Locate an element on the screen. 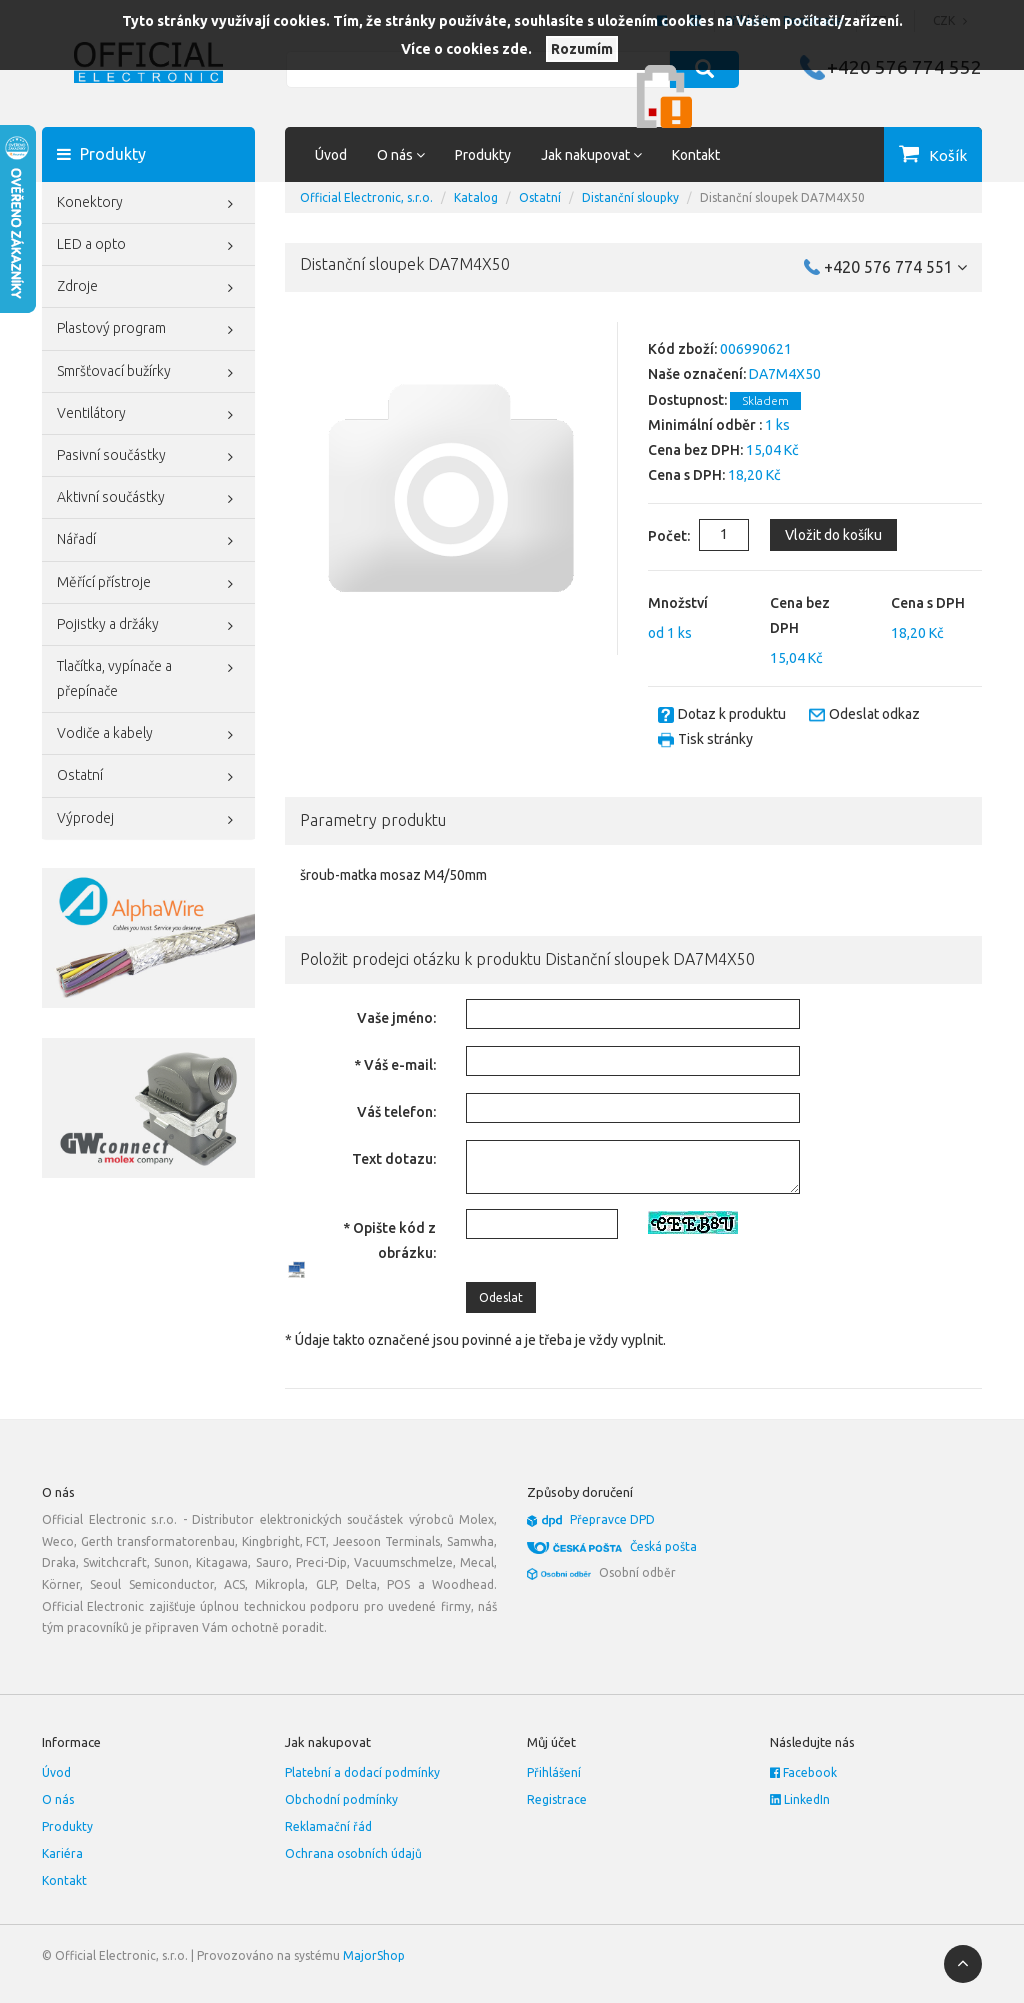 Image resolution: width=1024 pixels, height=2003 pixels. indicates no network connection available is located at coordinates (296, 1269).